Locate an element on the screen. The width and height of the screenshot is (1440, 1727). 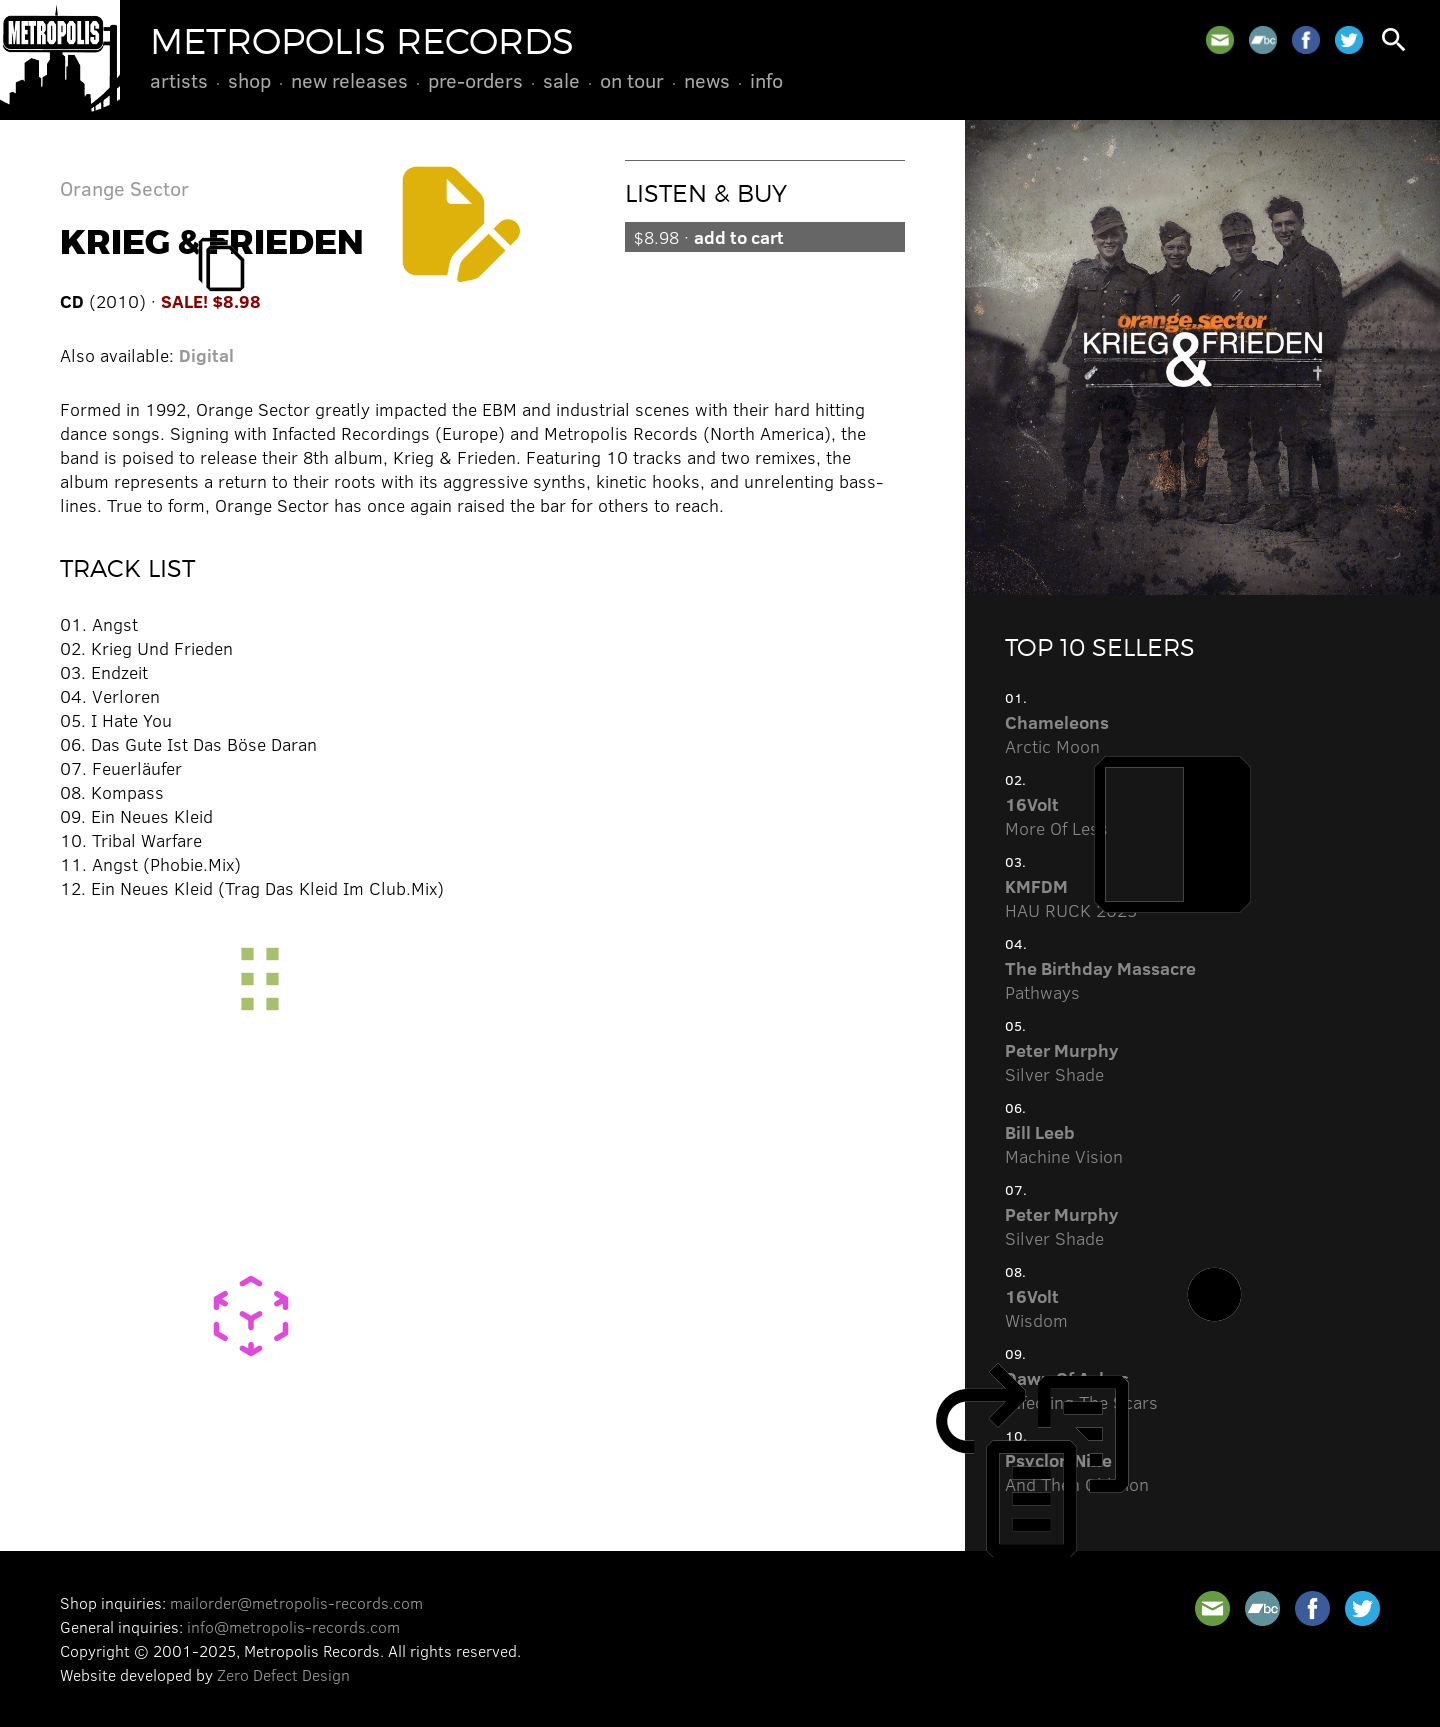
view 3D model or object is located at coordinates (251, 1316).